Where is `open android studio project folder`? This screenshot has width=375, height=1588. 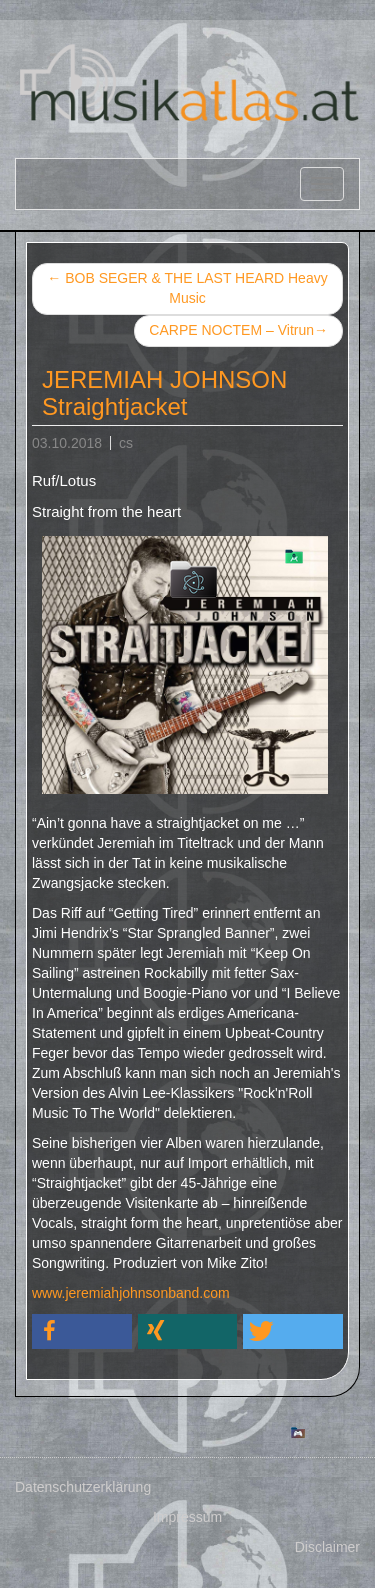
open android studio project folder is located at coordinates (294, 557).